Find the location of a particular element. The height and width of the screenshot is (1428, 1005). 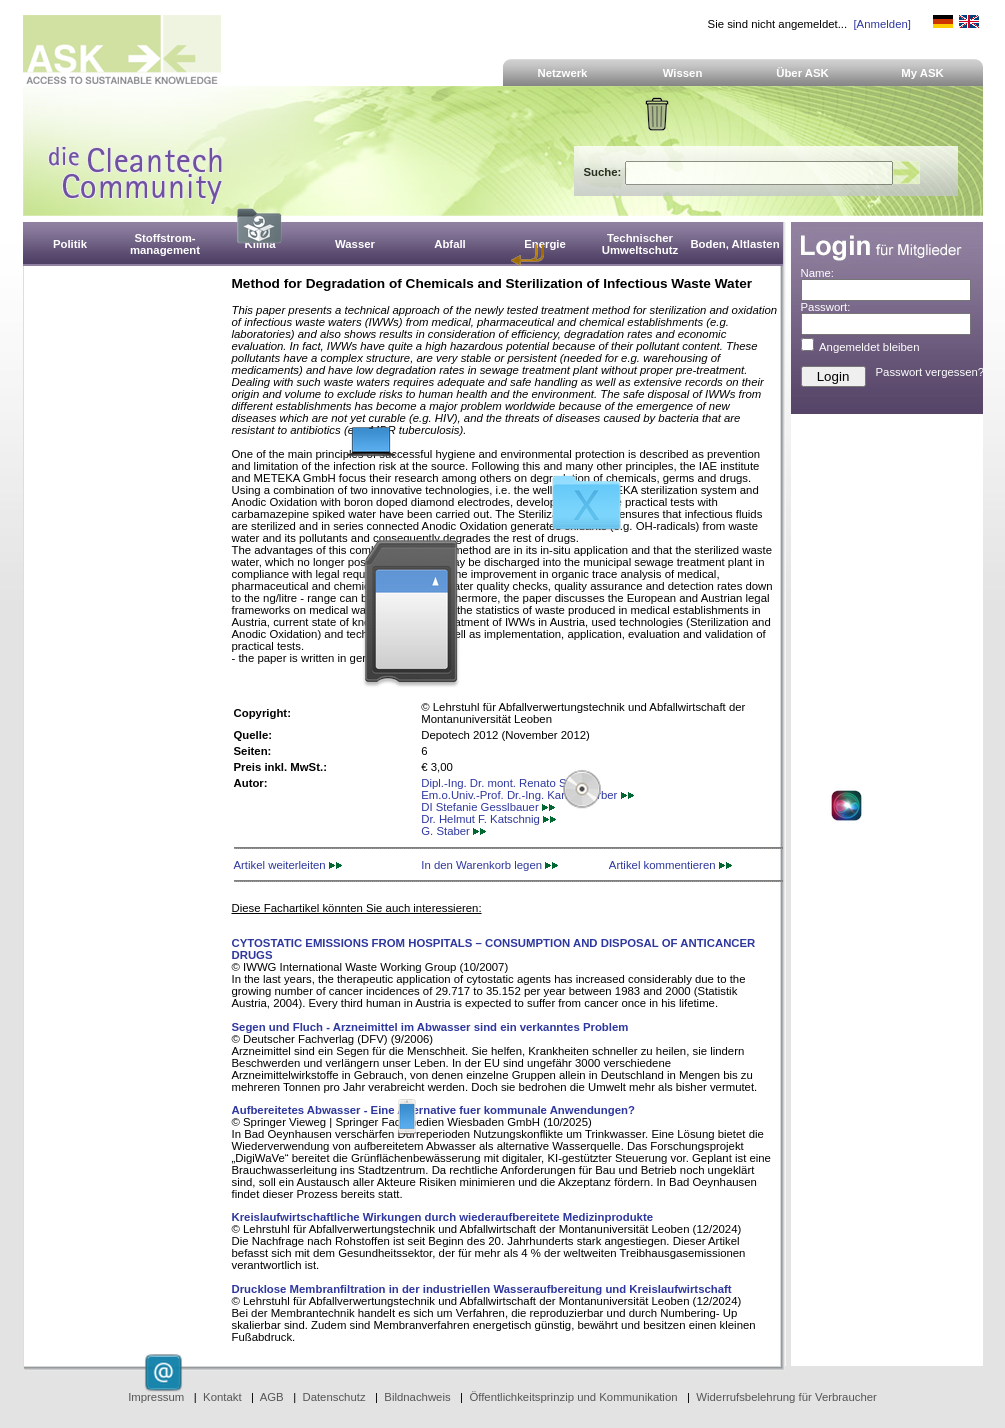

activate siri voice assistant is located at coordinates (846, 805).